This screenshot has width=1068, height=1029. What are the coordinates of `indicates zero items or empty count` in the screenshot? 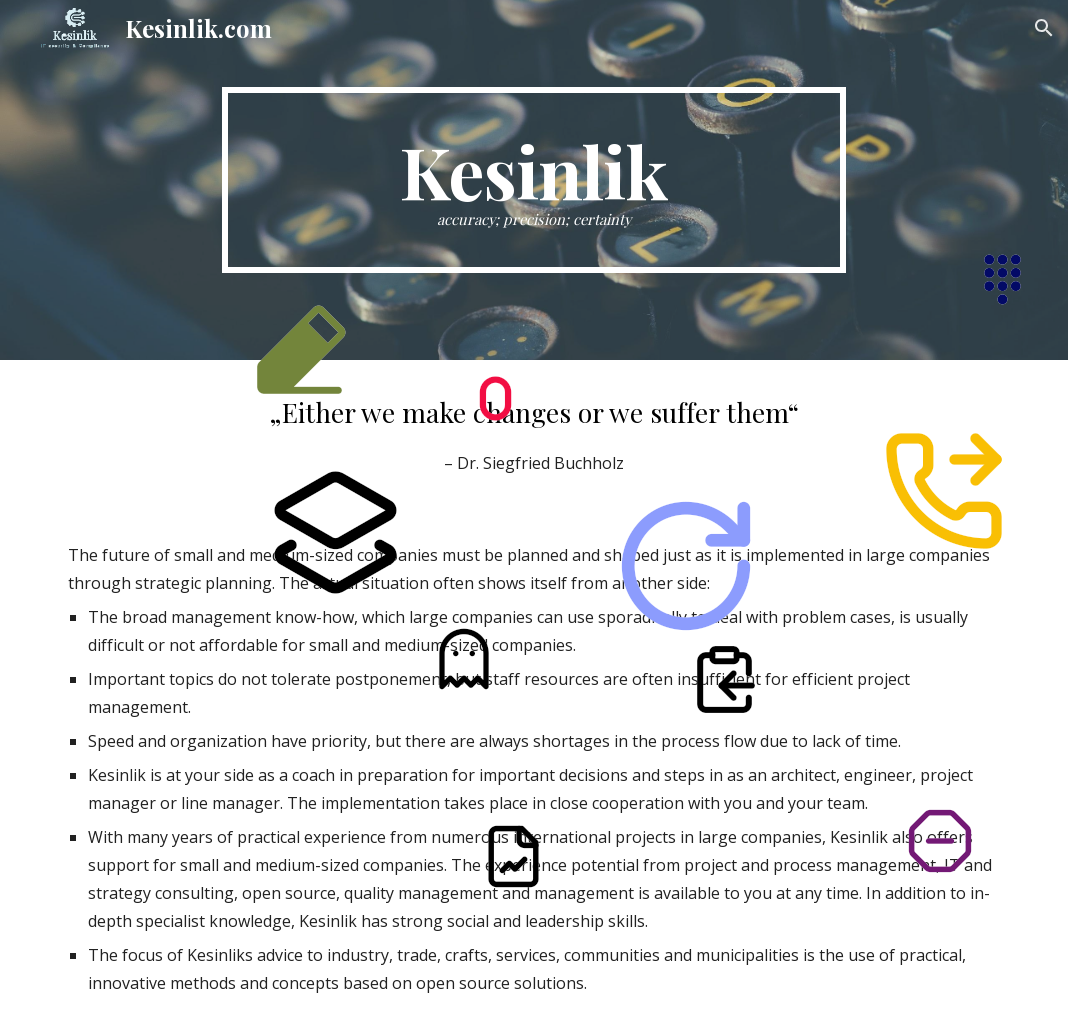 It's located at (495, 398).